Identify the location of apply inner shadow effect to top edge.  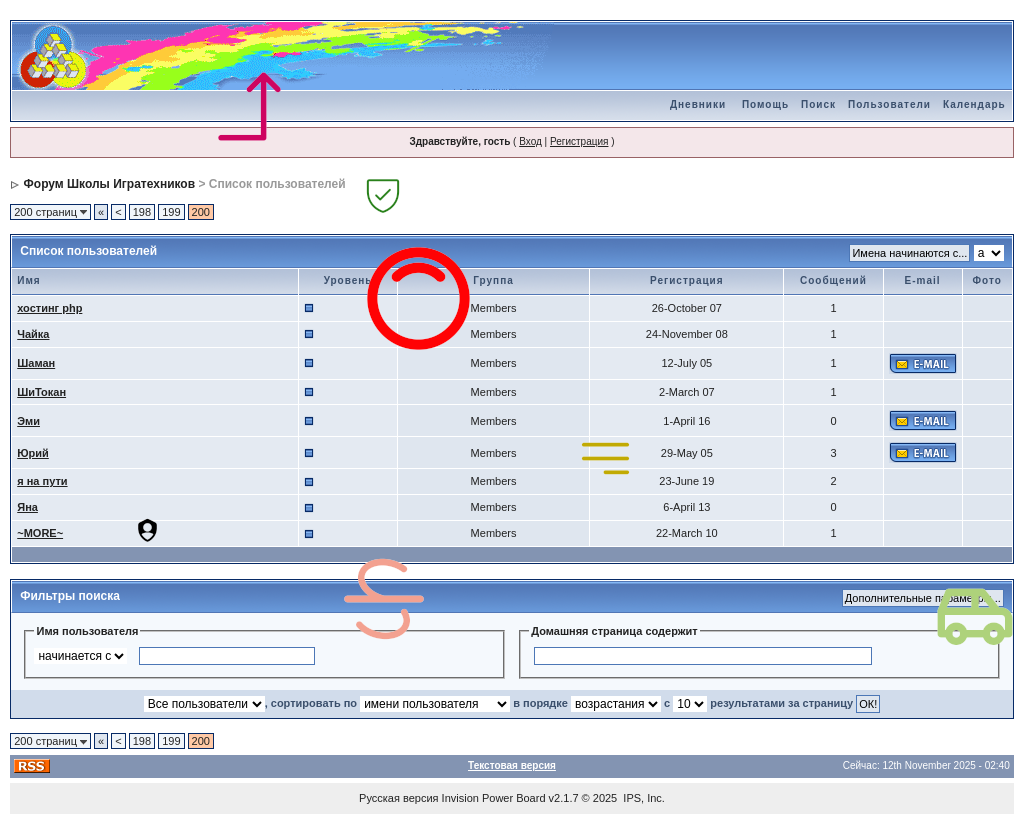
(418, 298).